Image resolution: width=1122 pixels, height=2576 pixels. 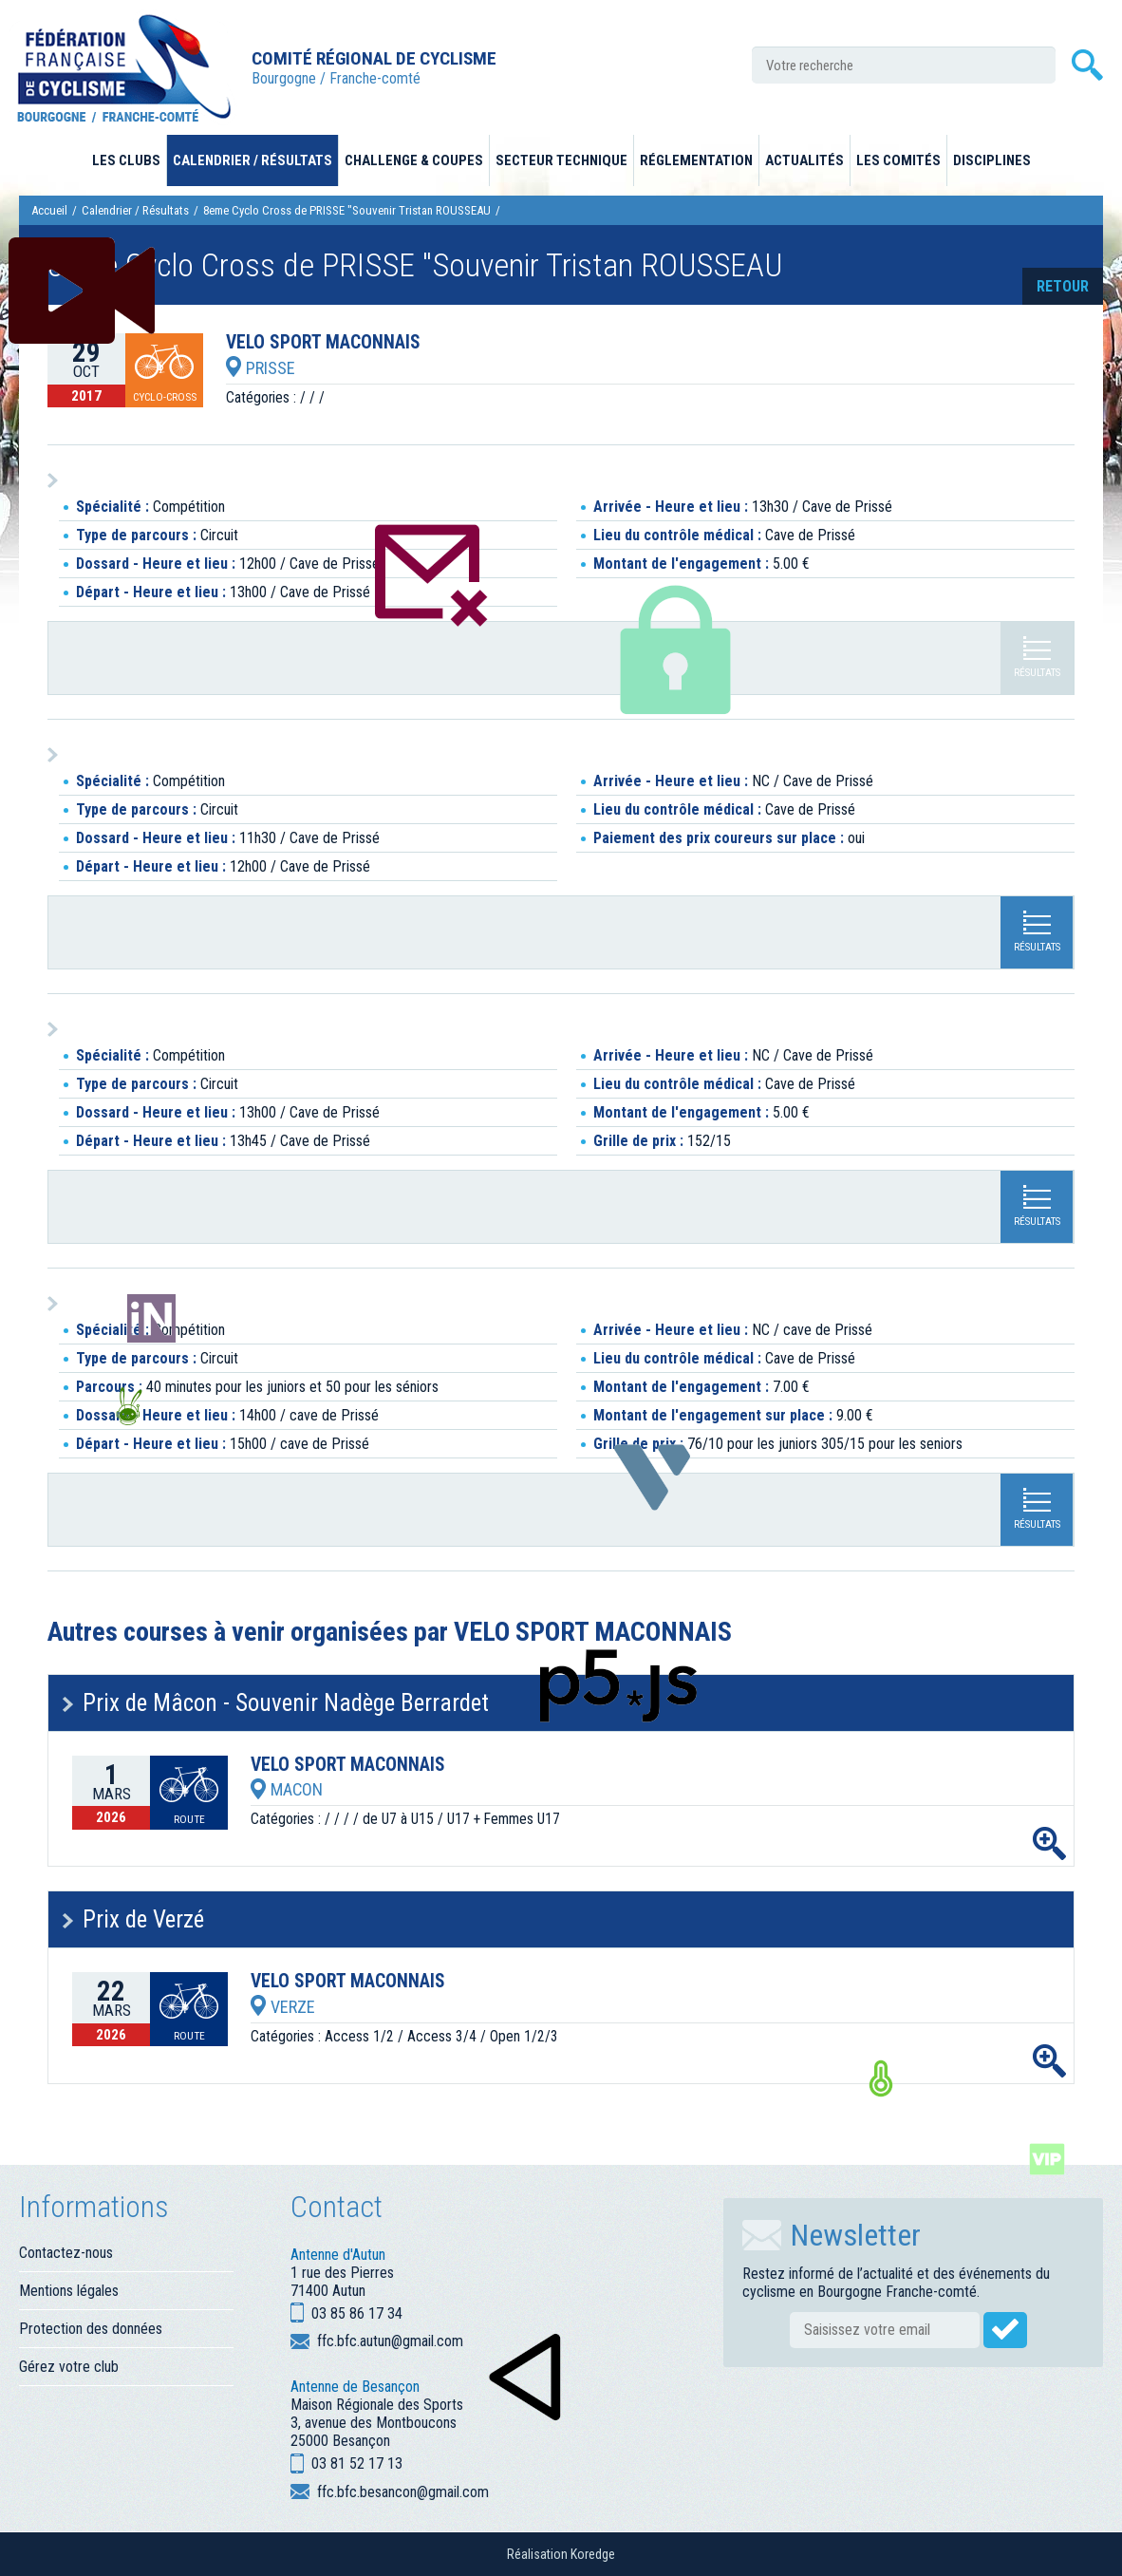 What do you see at coordinates (427, 572) in the screenshot?
I see `close or dismiss an email` at bounding box center [427, 572].